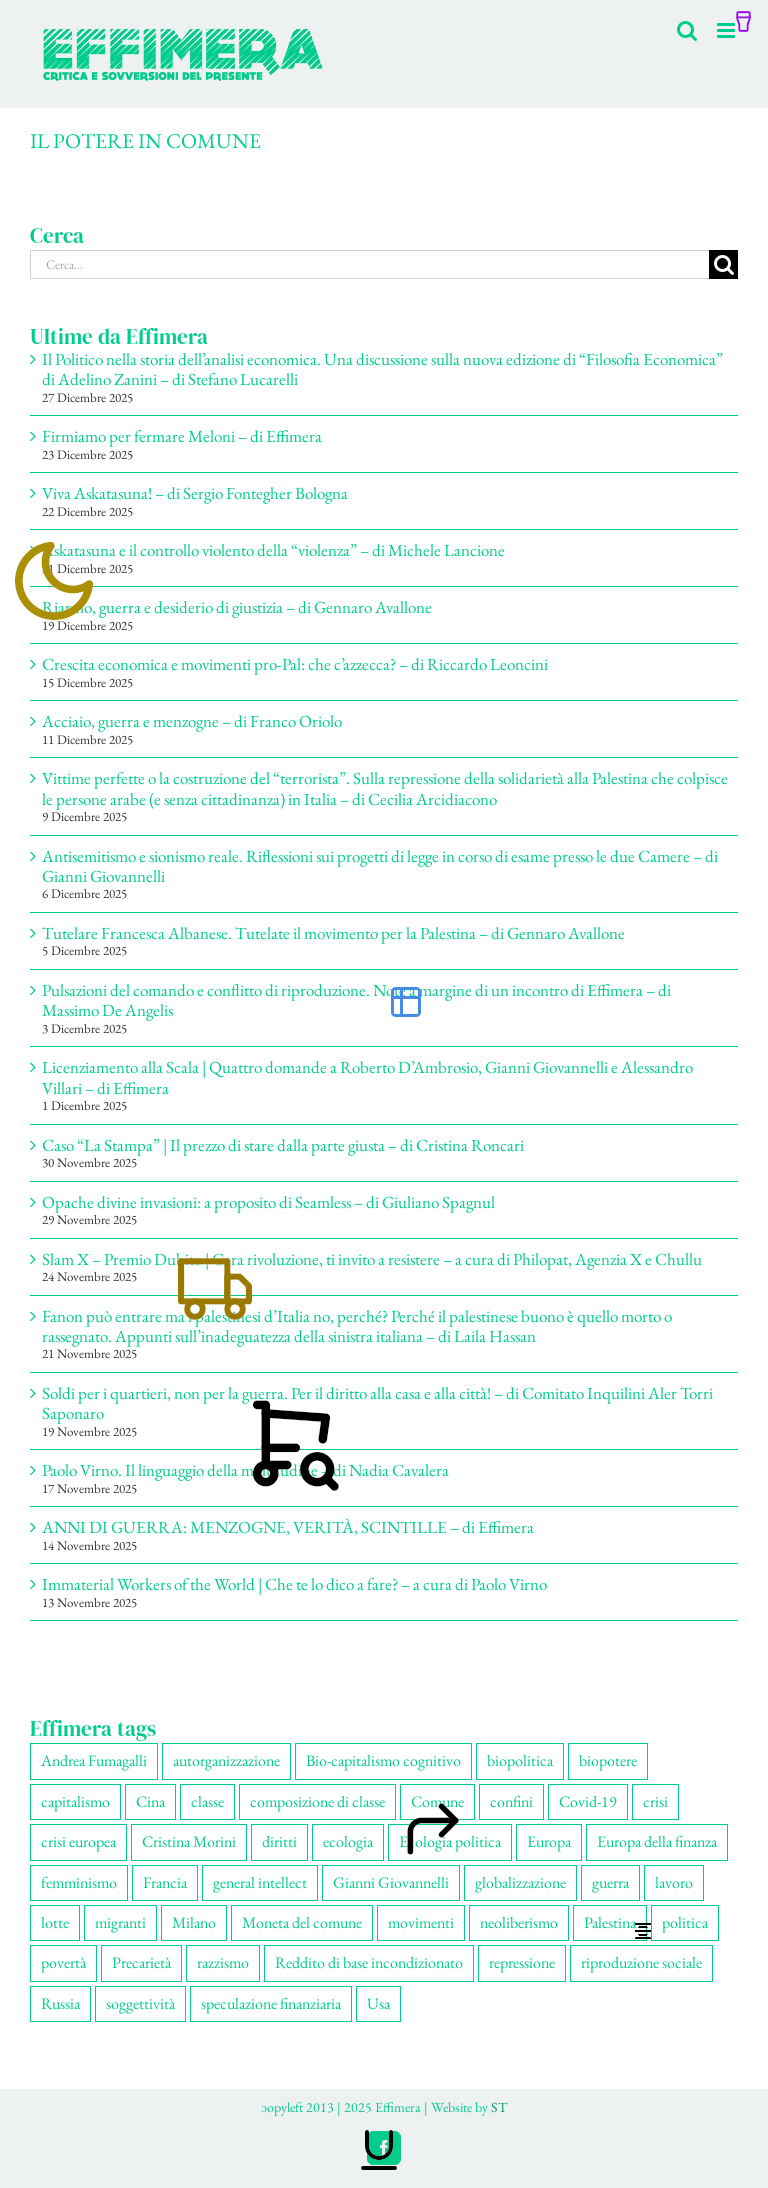 The width and height of the screenshot is (768, 2188). What do you see at coordinates (54, 581) in the screenshot?
I see `toggle dark mode or night theme` at bounding box center [54, 581].